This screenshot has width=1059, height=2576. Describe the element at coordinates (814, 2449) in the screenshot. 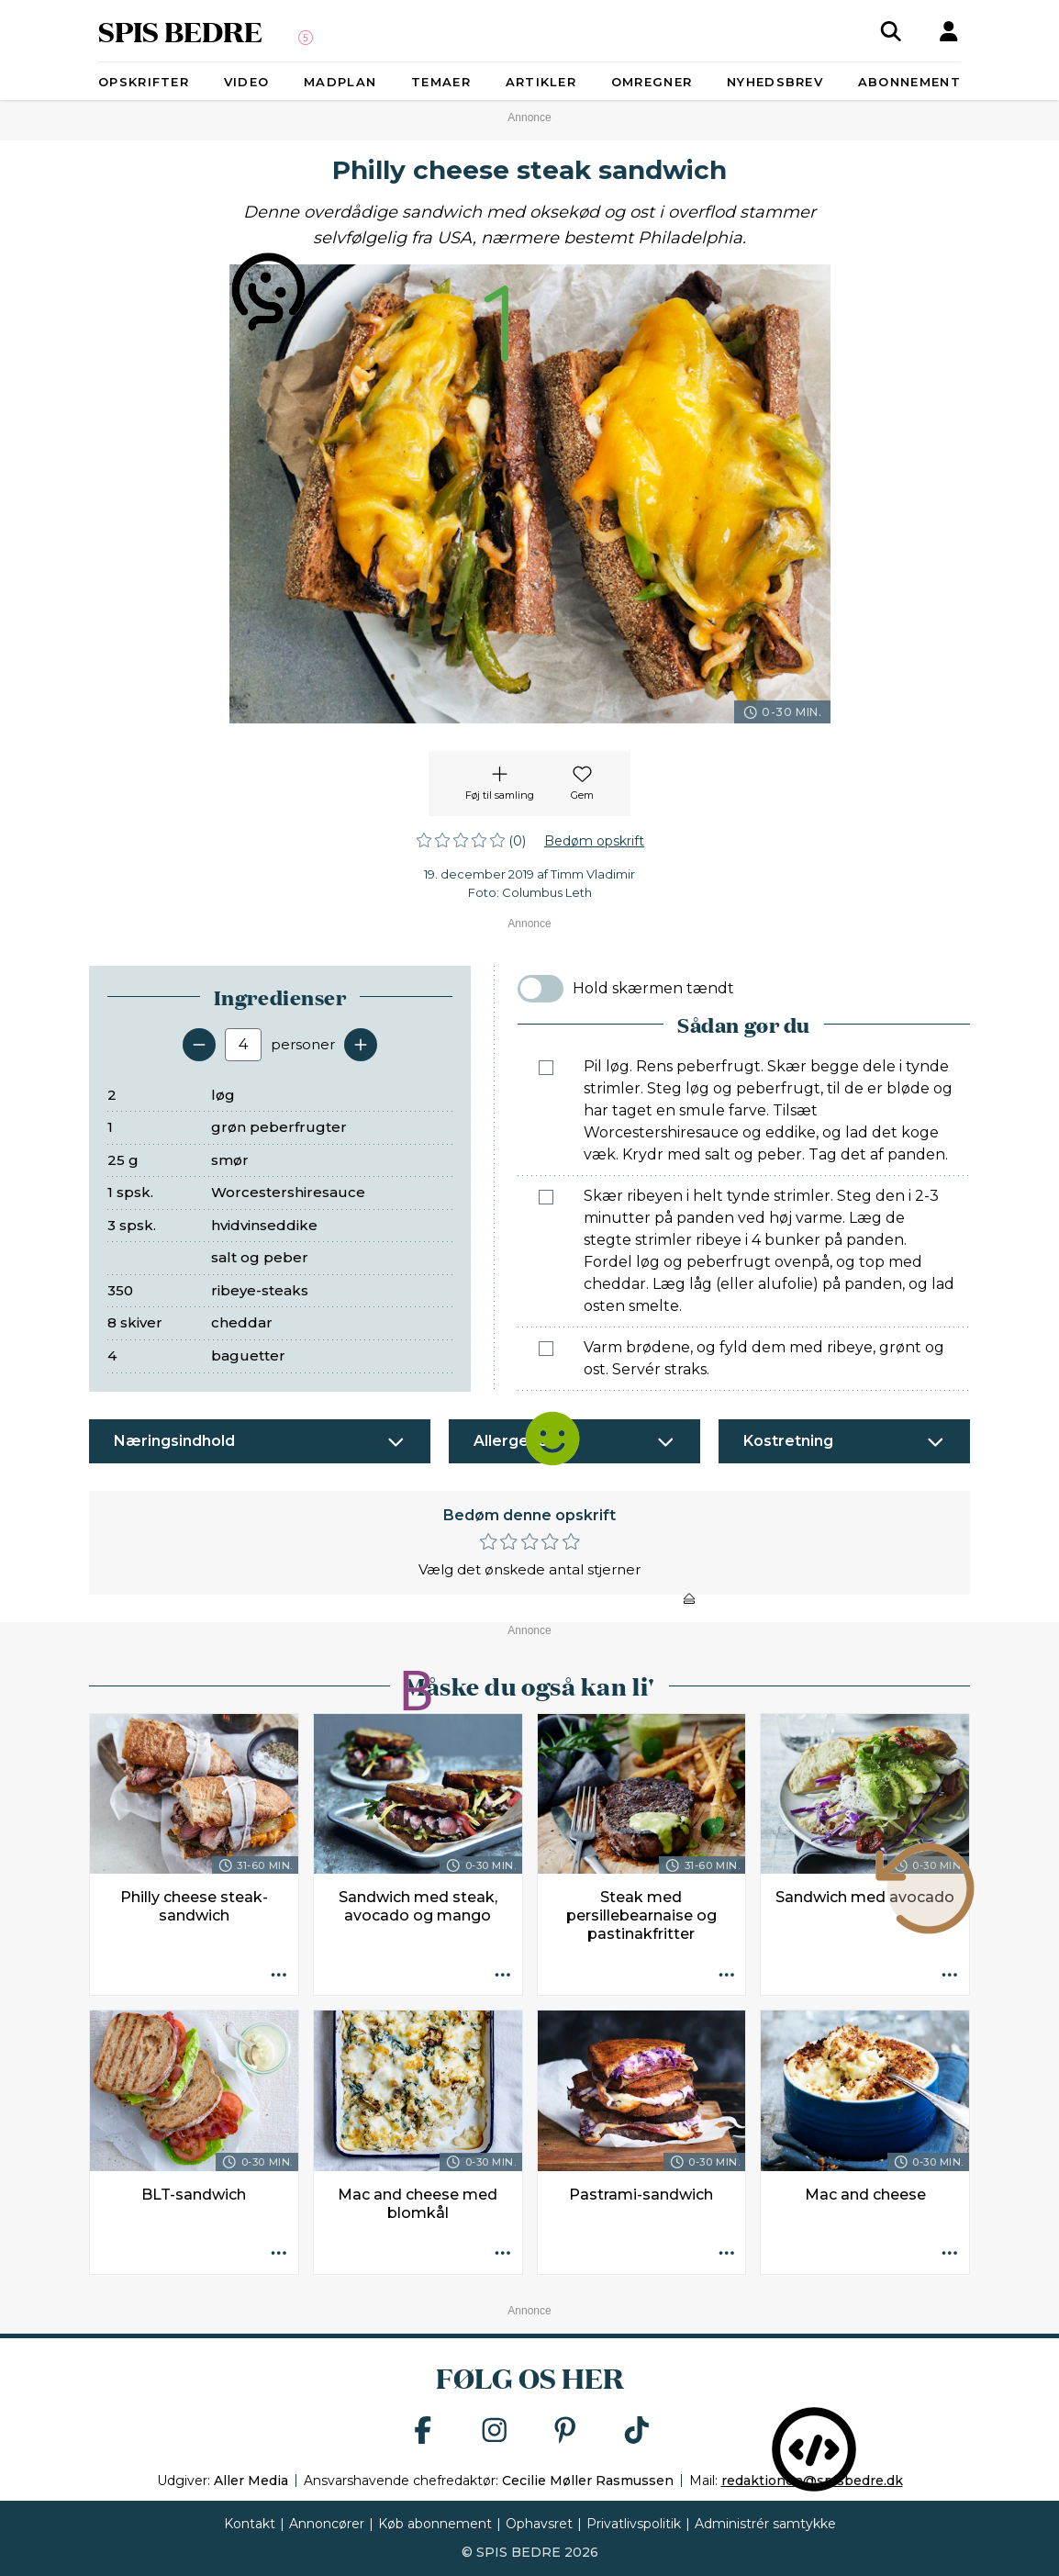

I see `access code or developer settings` at that location.